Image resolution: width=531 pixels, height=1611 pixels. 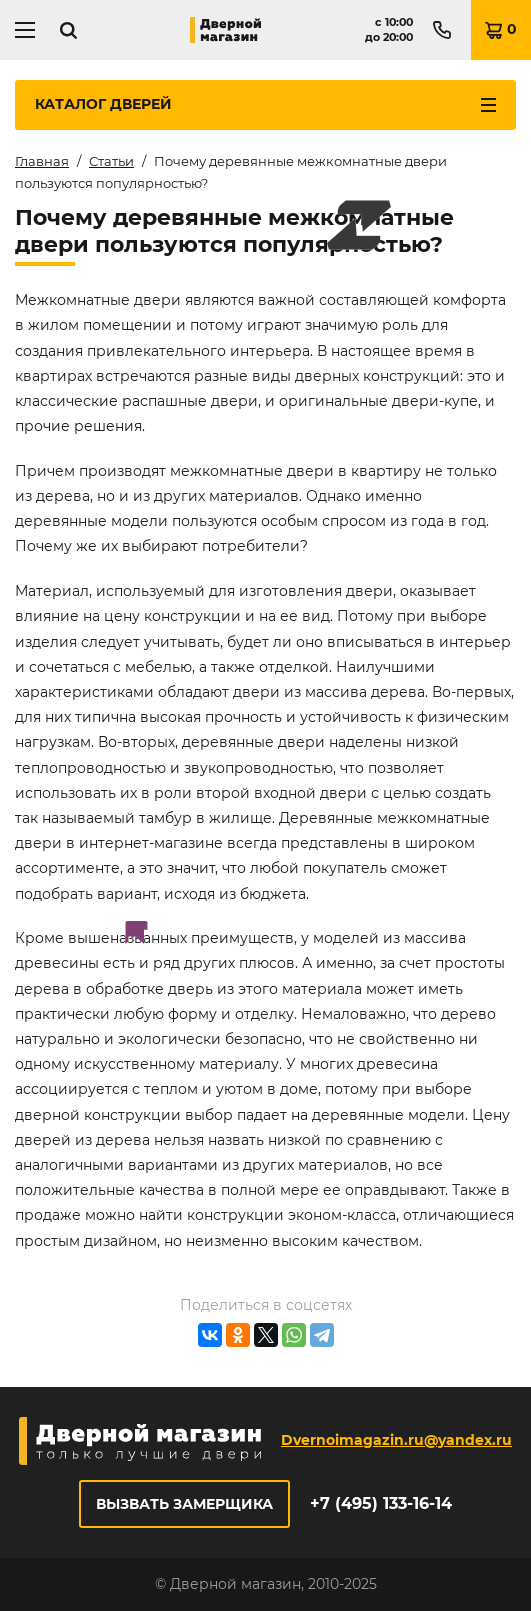 I want to click on zincsearch logo, so click(x=359, y=225).